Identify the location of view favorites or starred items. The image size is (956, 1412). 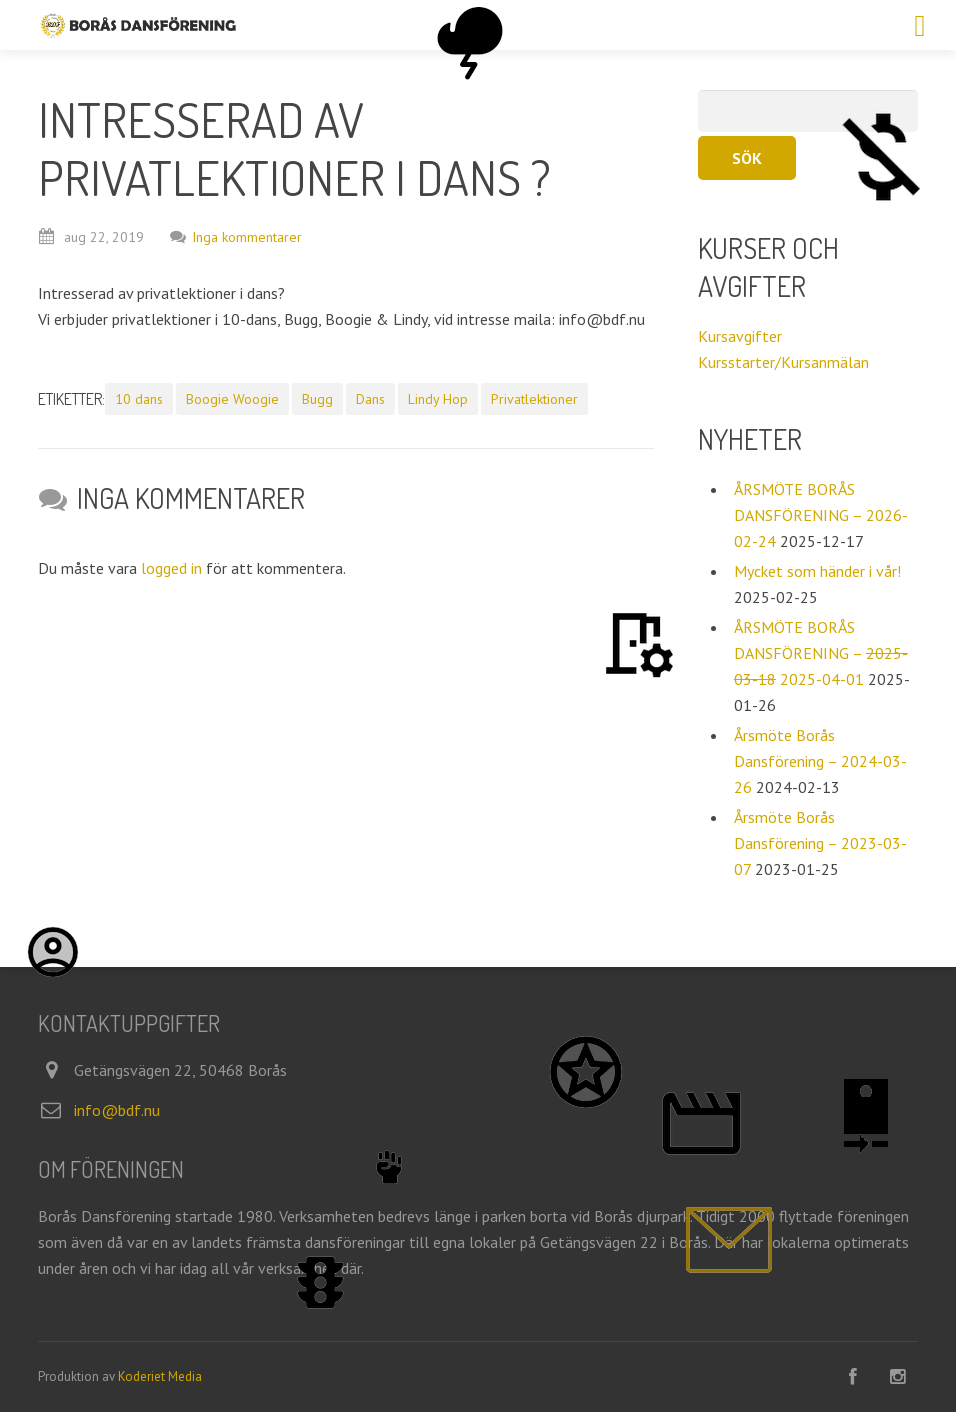
(586, 1072).